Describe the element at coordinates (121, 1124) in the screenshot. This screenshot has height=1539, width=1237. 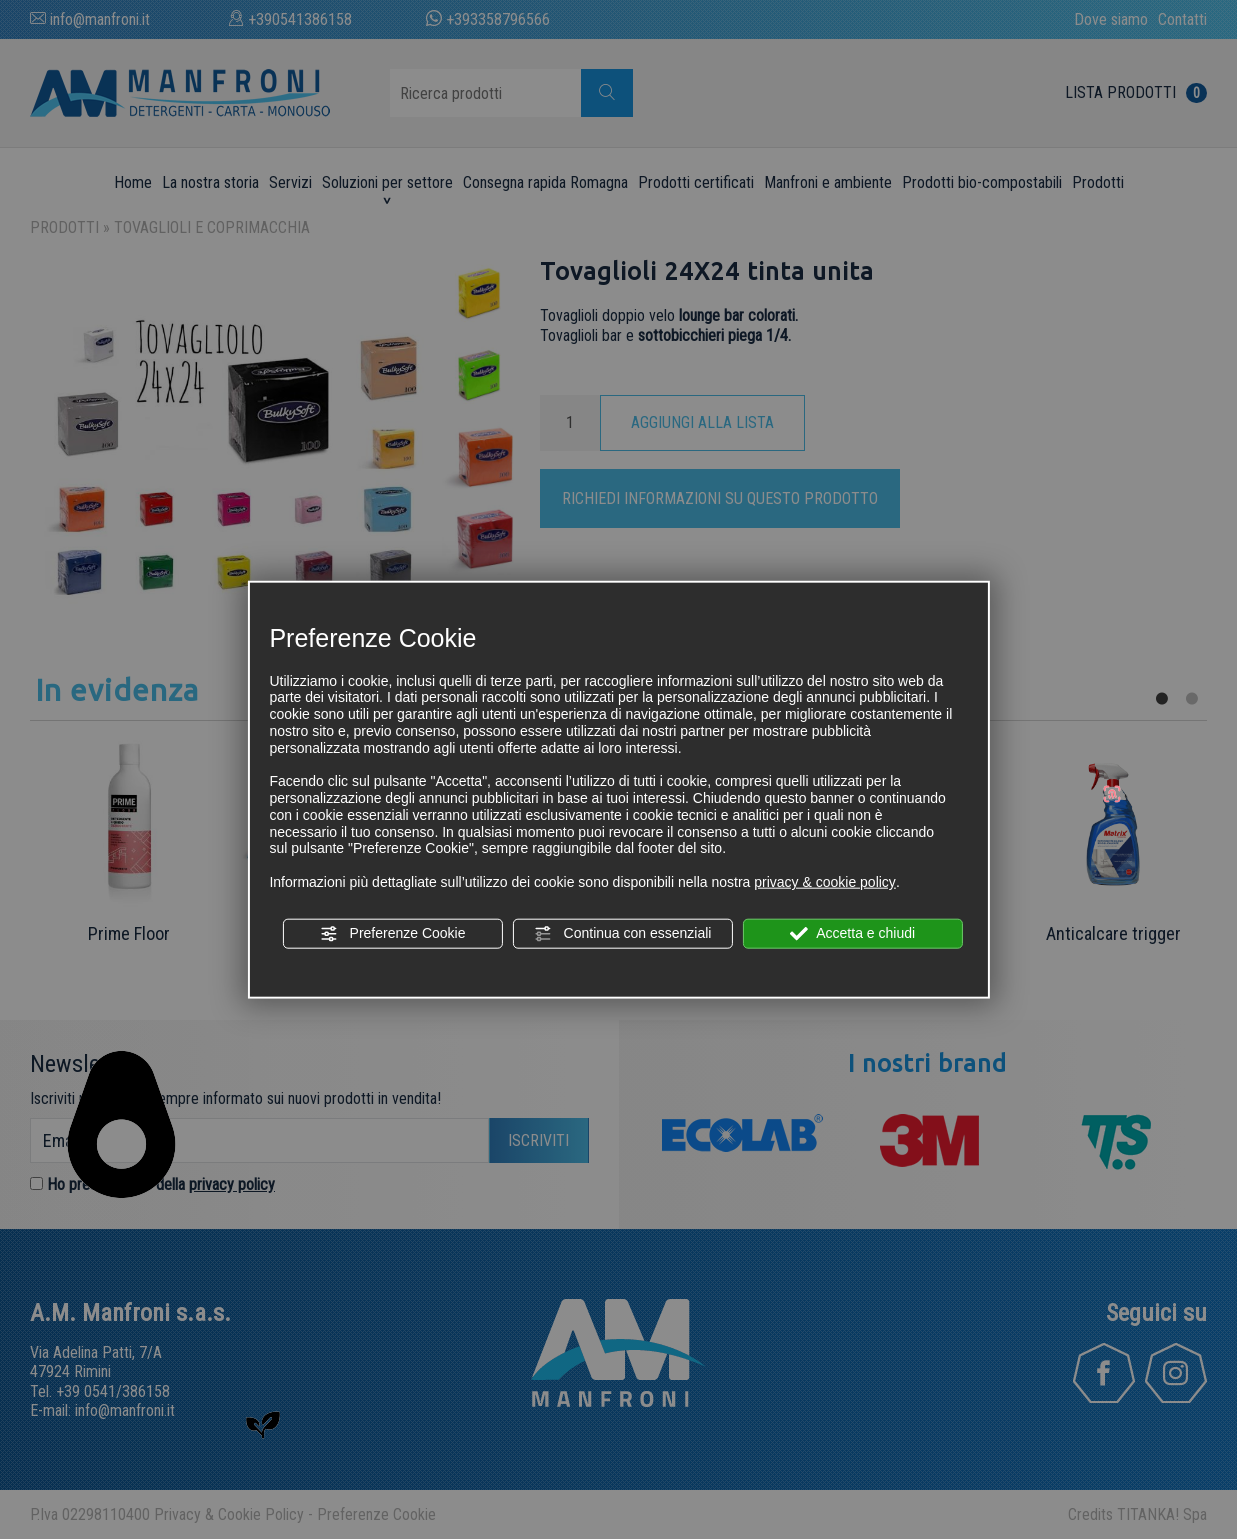
I see `indicates vegetarian or vegan food options` at that location.